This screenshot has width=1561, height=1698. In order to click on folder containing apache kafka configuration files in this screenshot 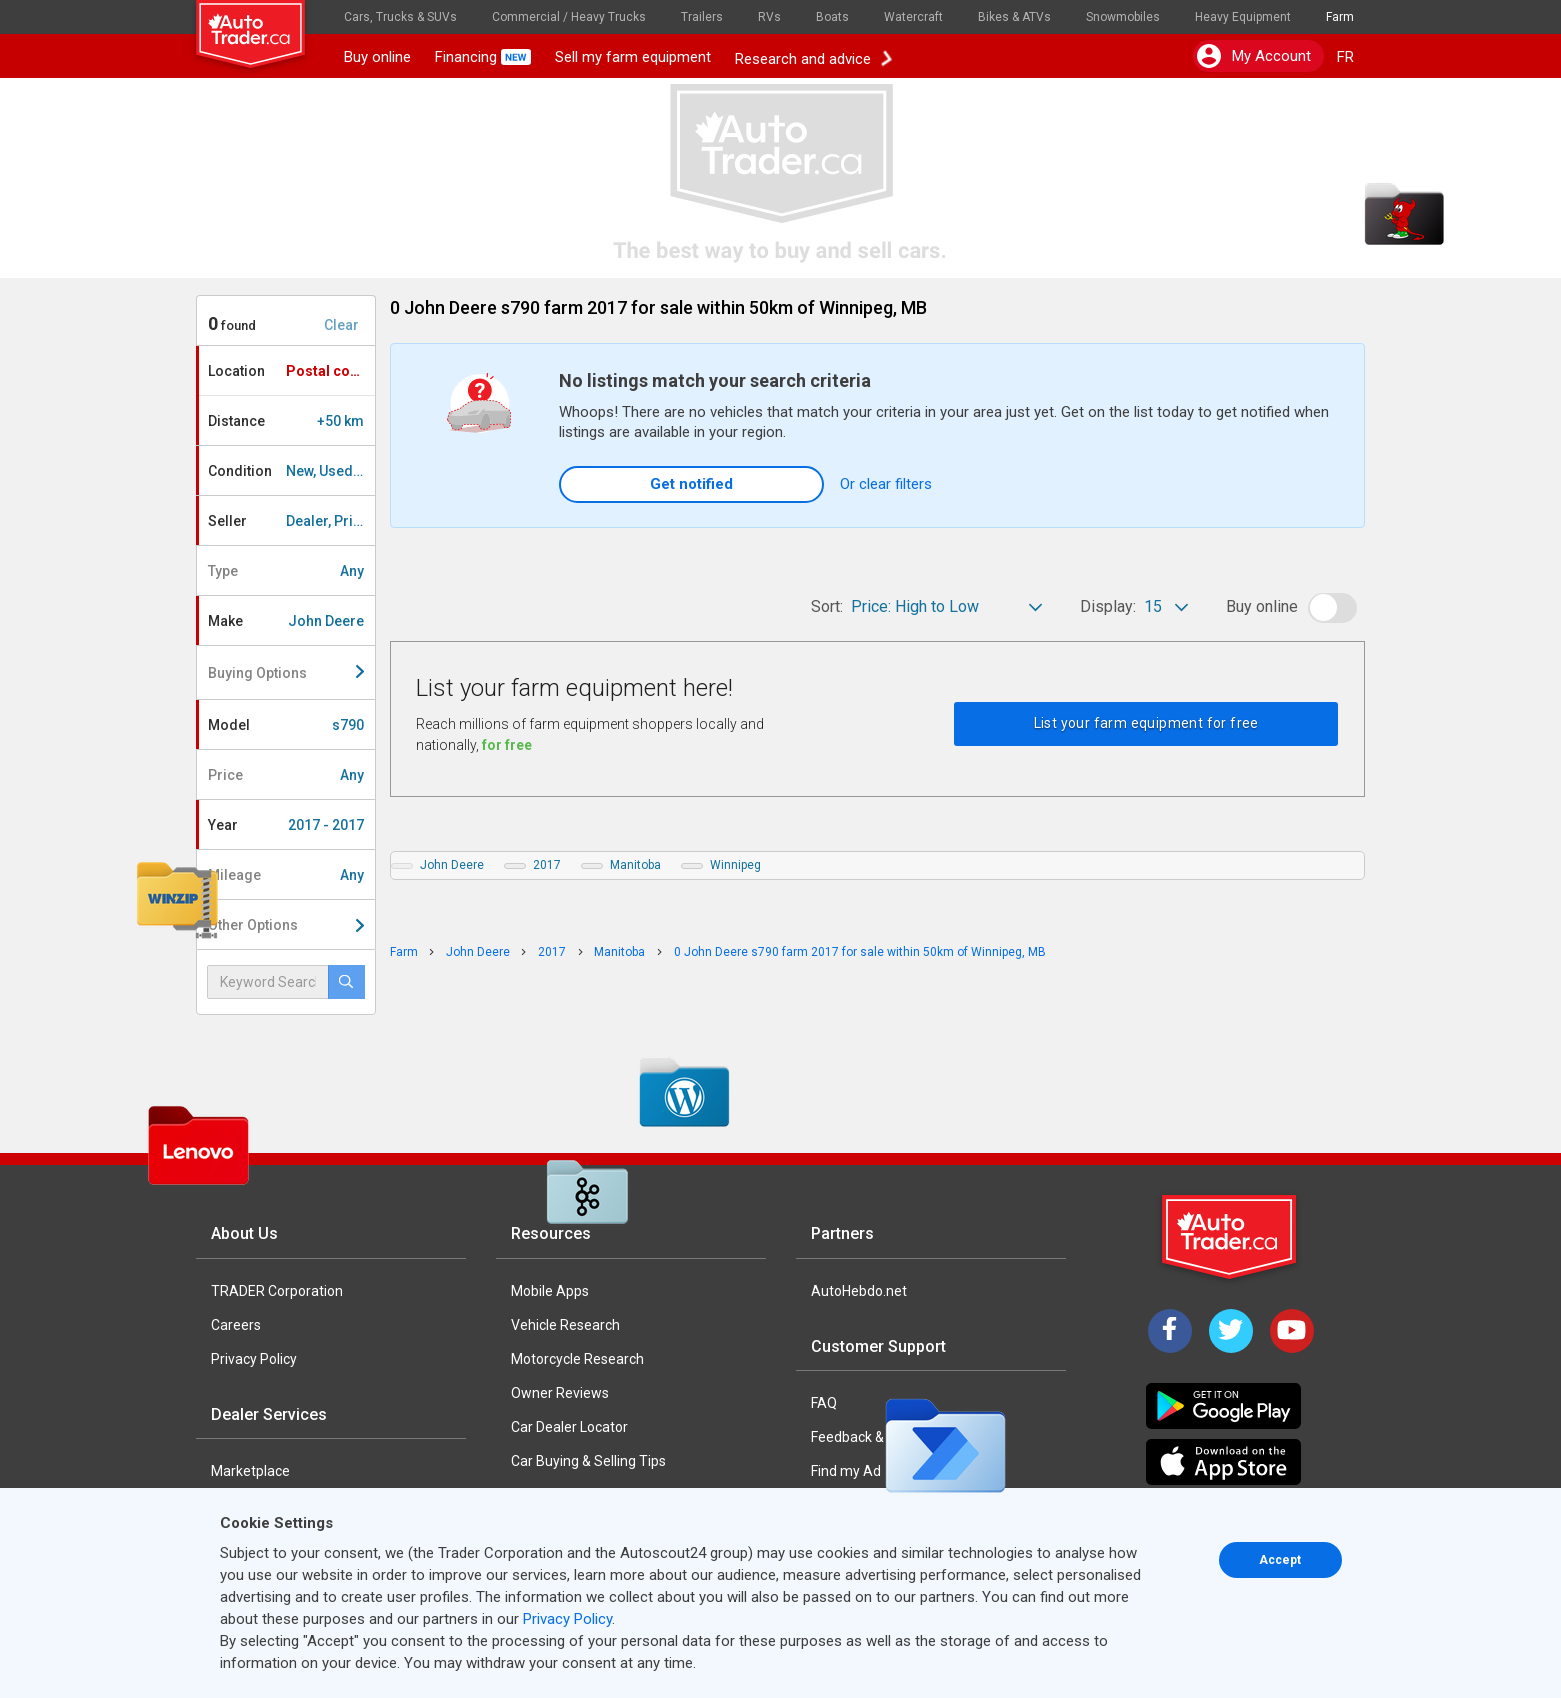, I will do `click(587, 1194)`.